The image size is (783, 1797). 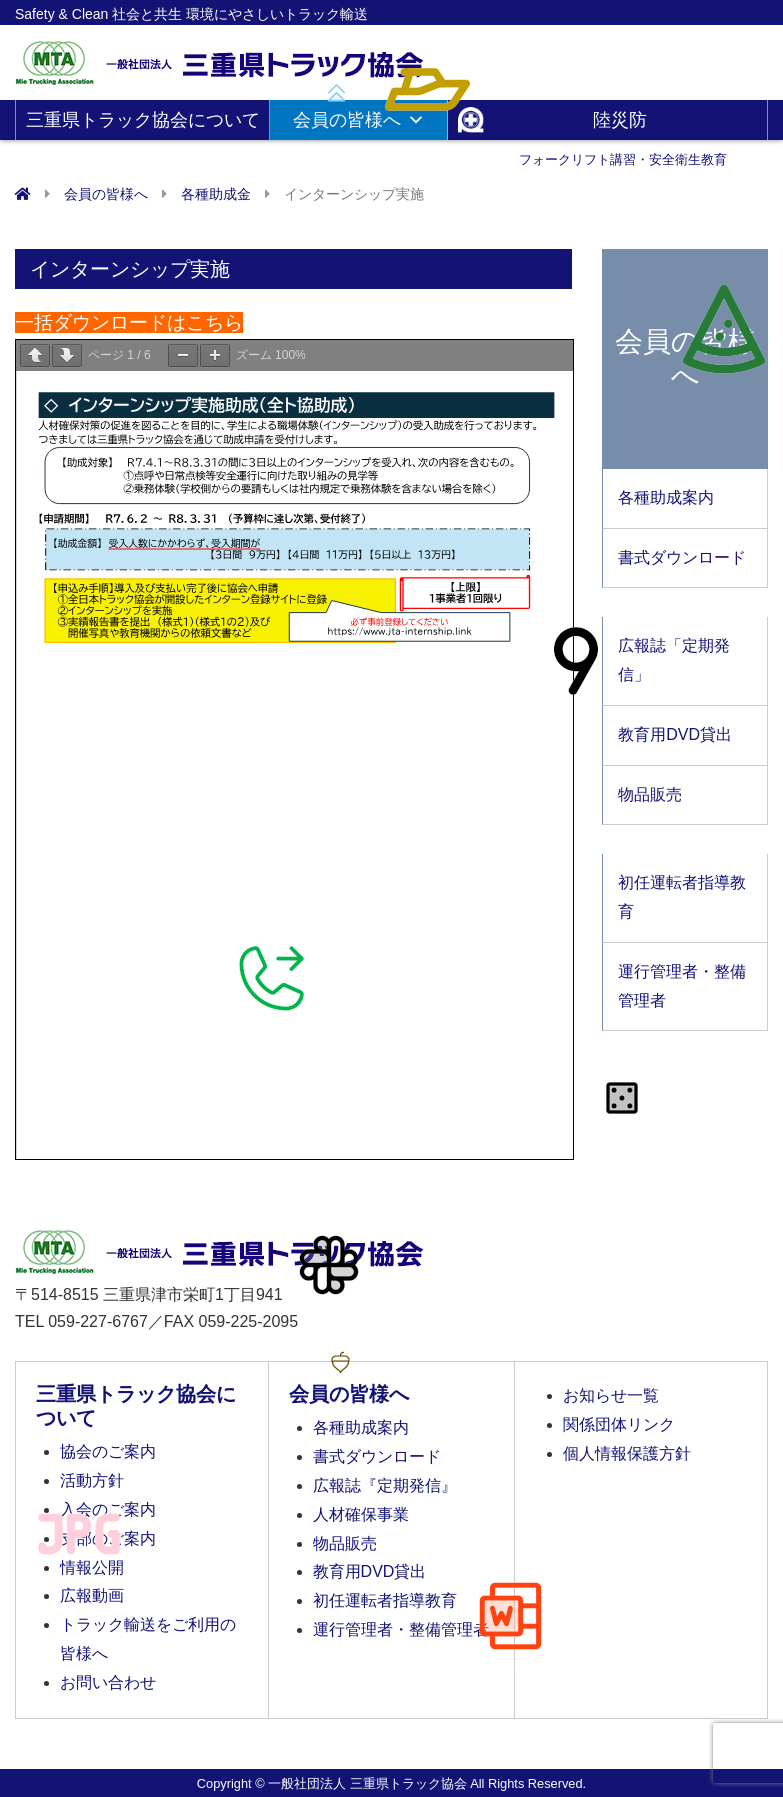 I want to click on open Slack messaging app, so click(x=329, y=1265).